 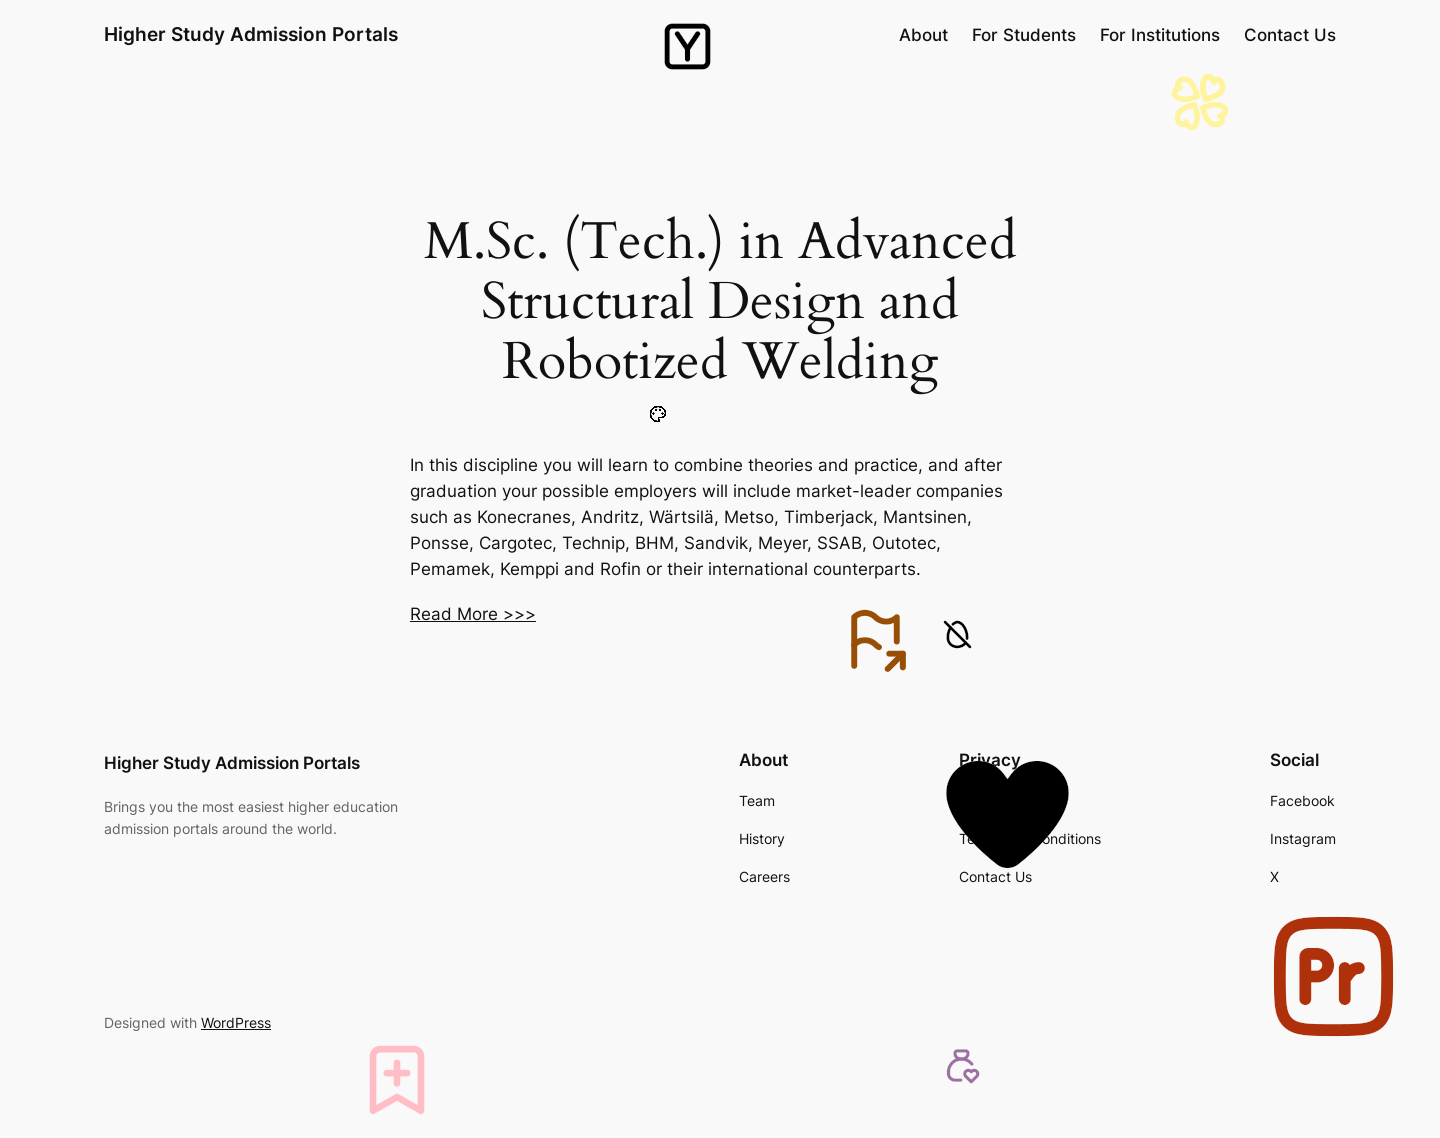 I want to click on share a flagged item or report, so click(x=875, y=638).